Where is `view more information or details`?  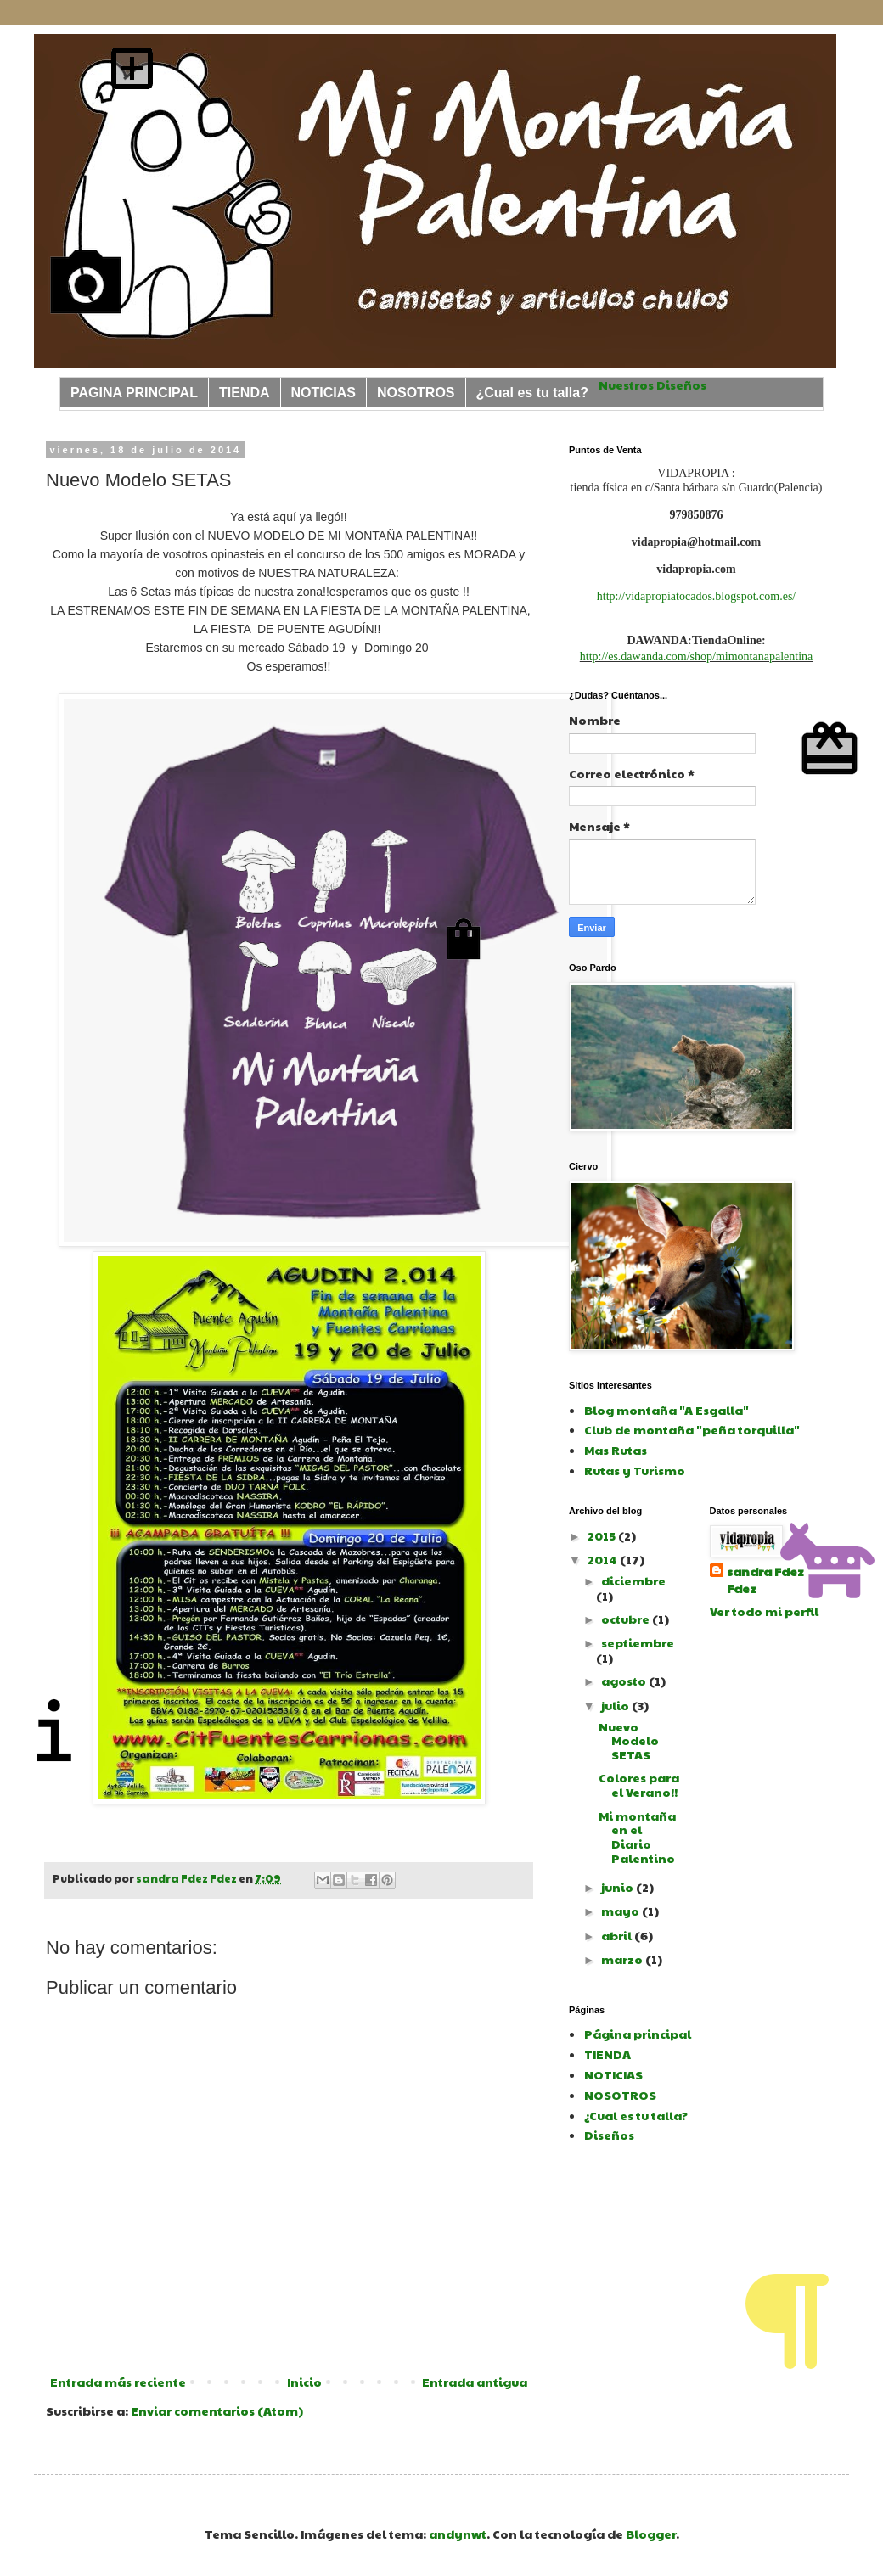 view more information or details is located at coordinates (53, 1730).